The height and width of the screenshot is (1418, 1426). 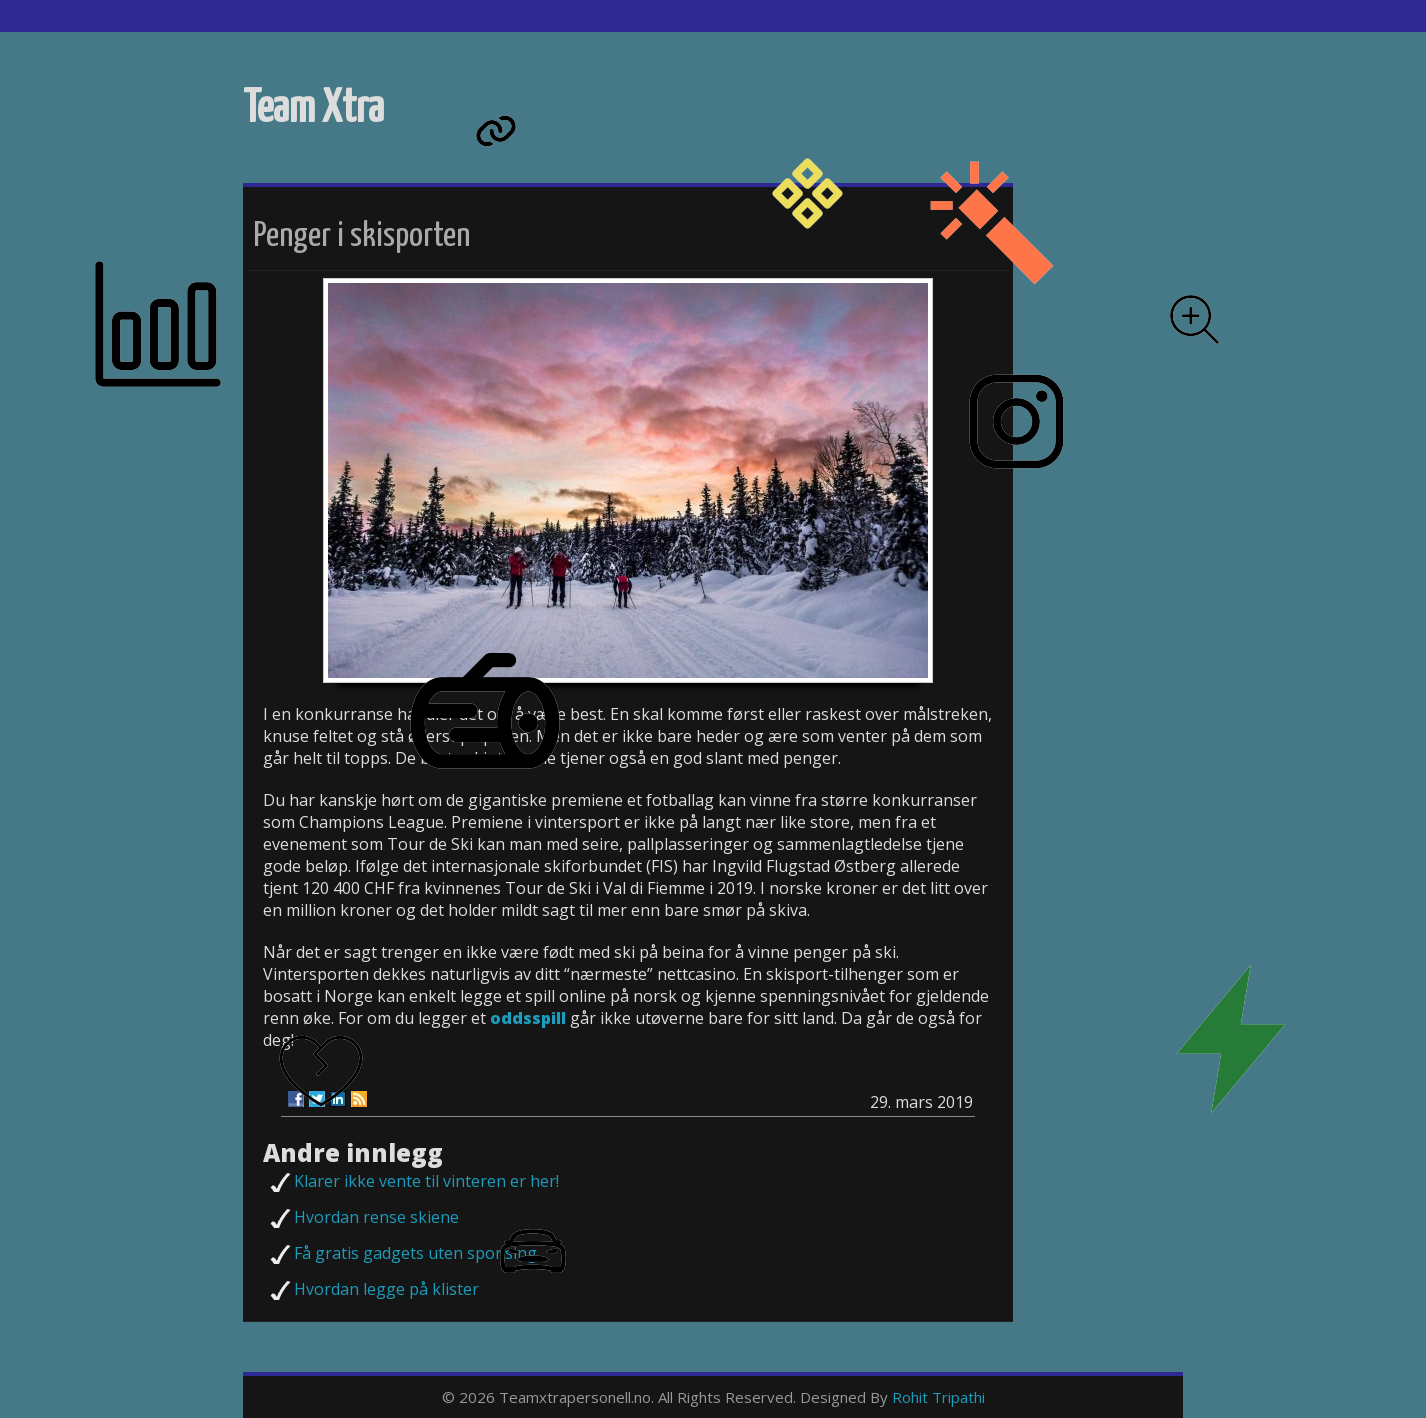 What do you see at coordinates (485, 718) in the screenshot?
I see `view activity log or history` at bounding box center [485, 718].